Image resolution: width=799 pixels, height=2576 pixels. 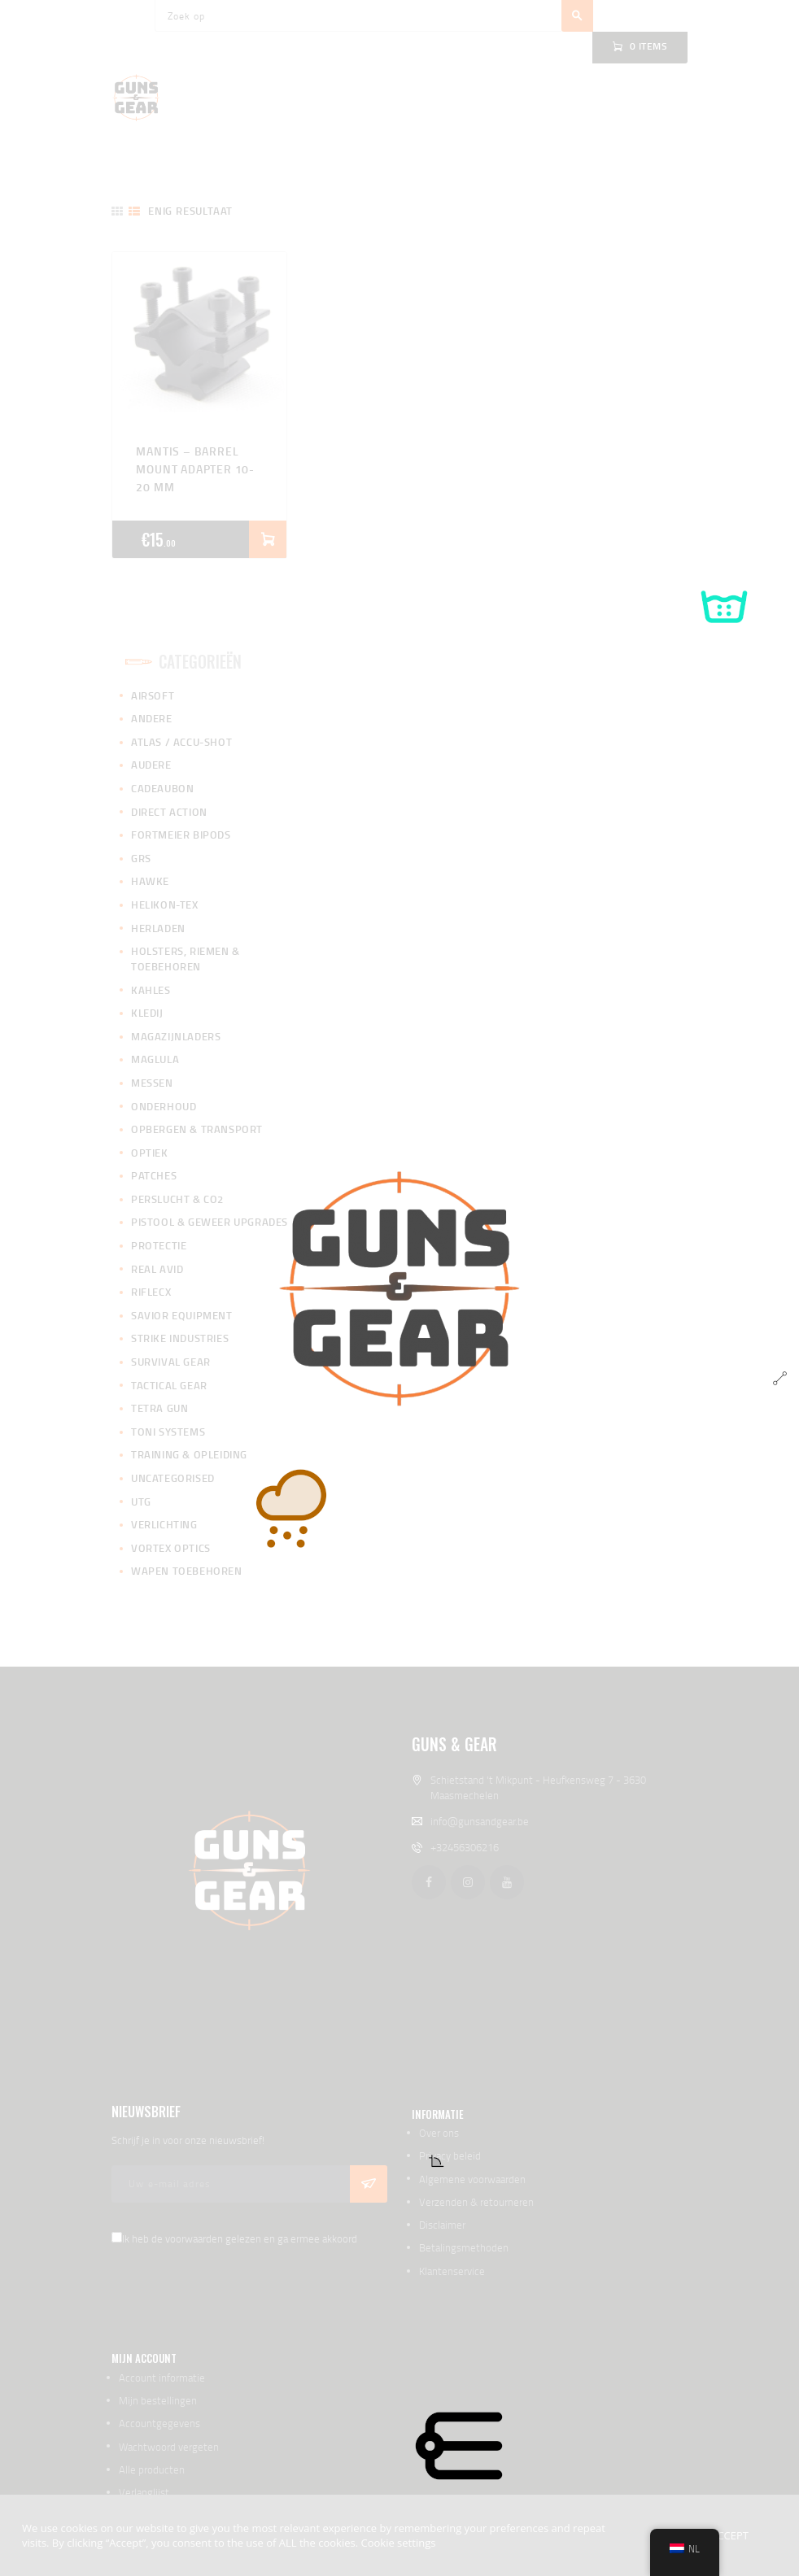 I want to click on adjust text alignment settings, so click(x=459, y=2446).